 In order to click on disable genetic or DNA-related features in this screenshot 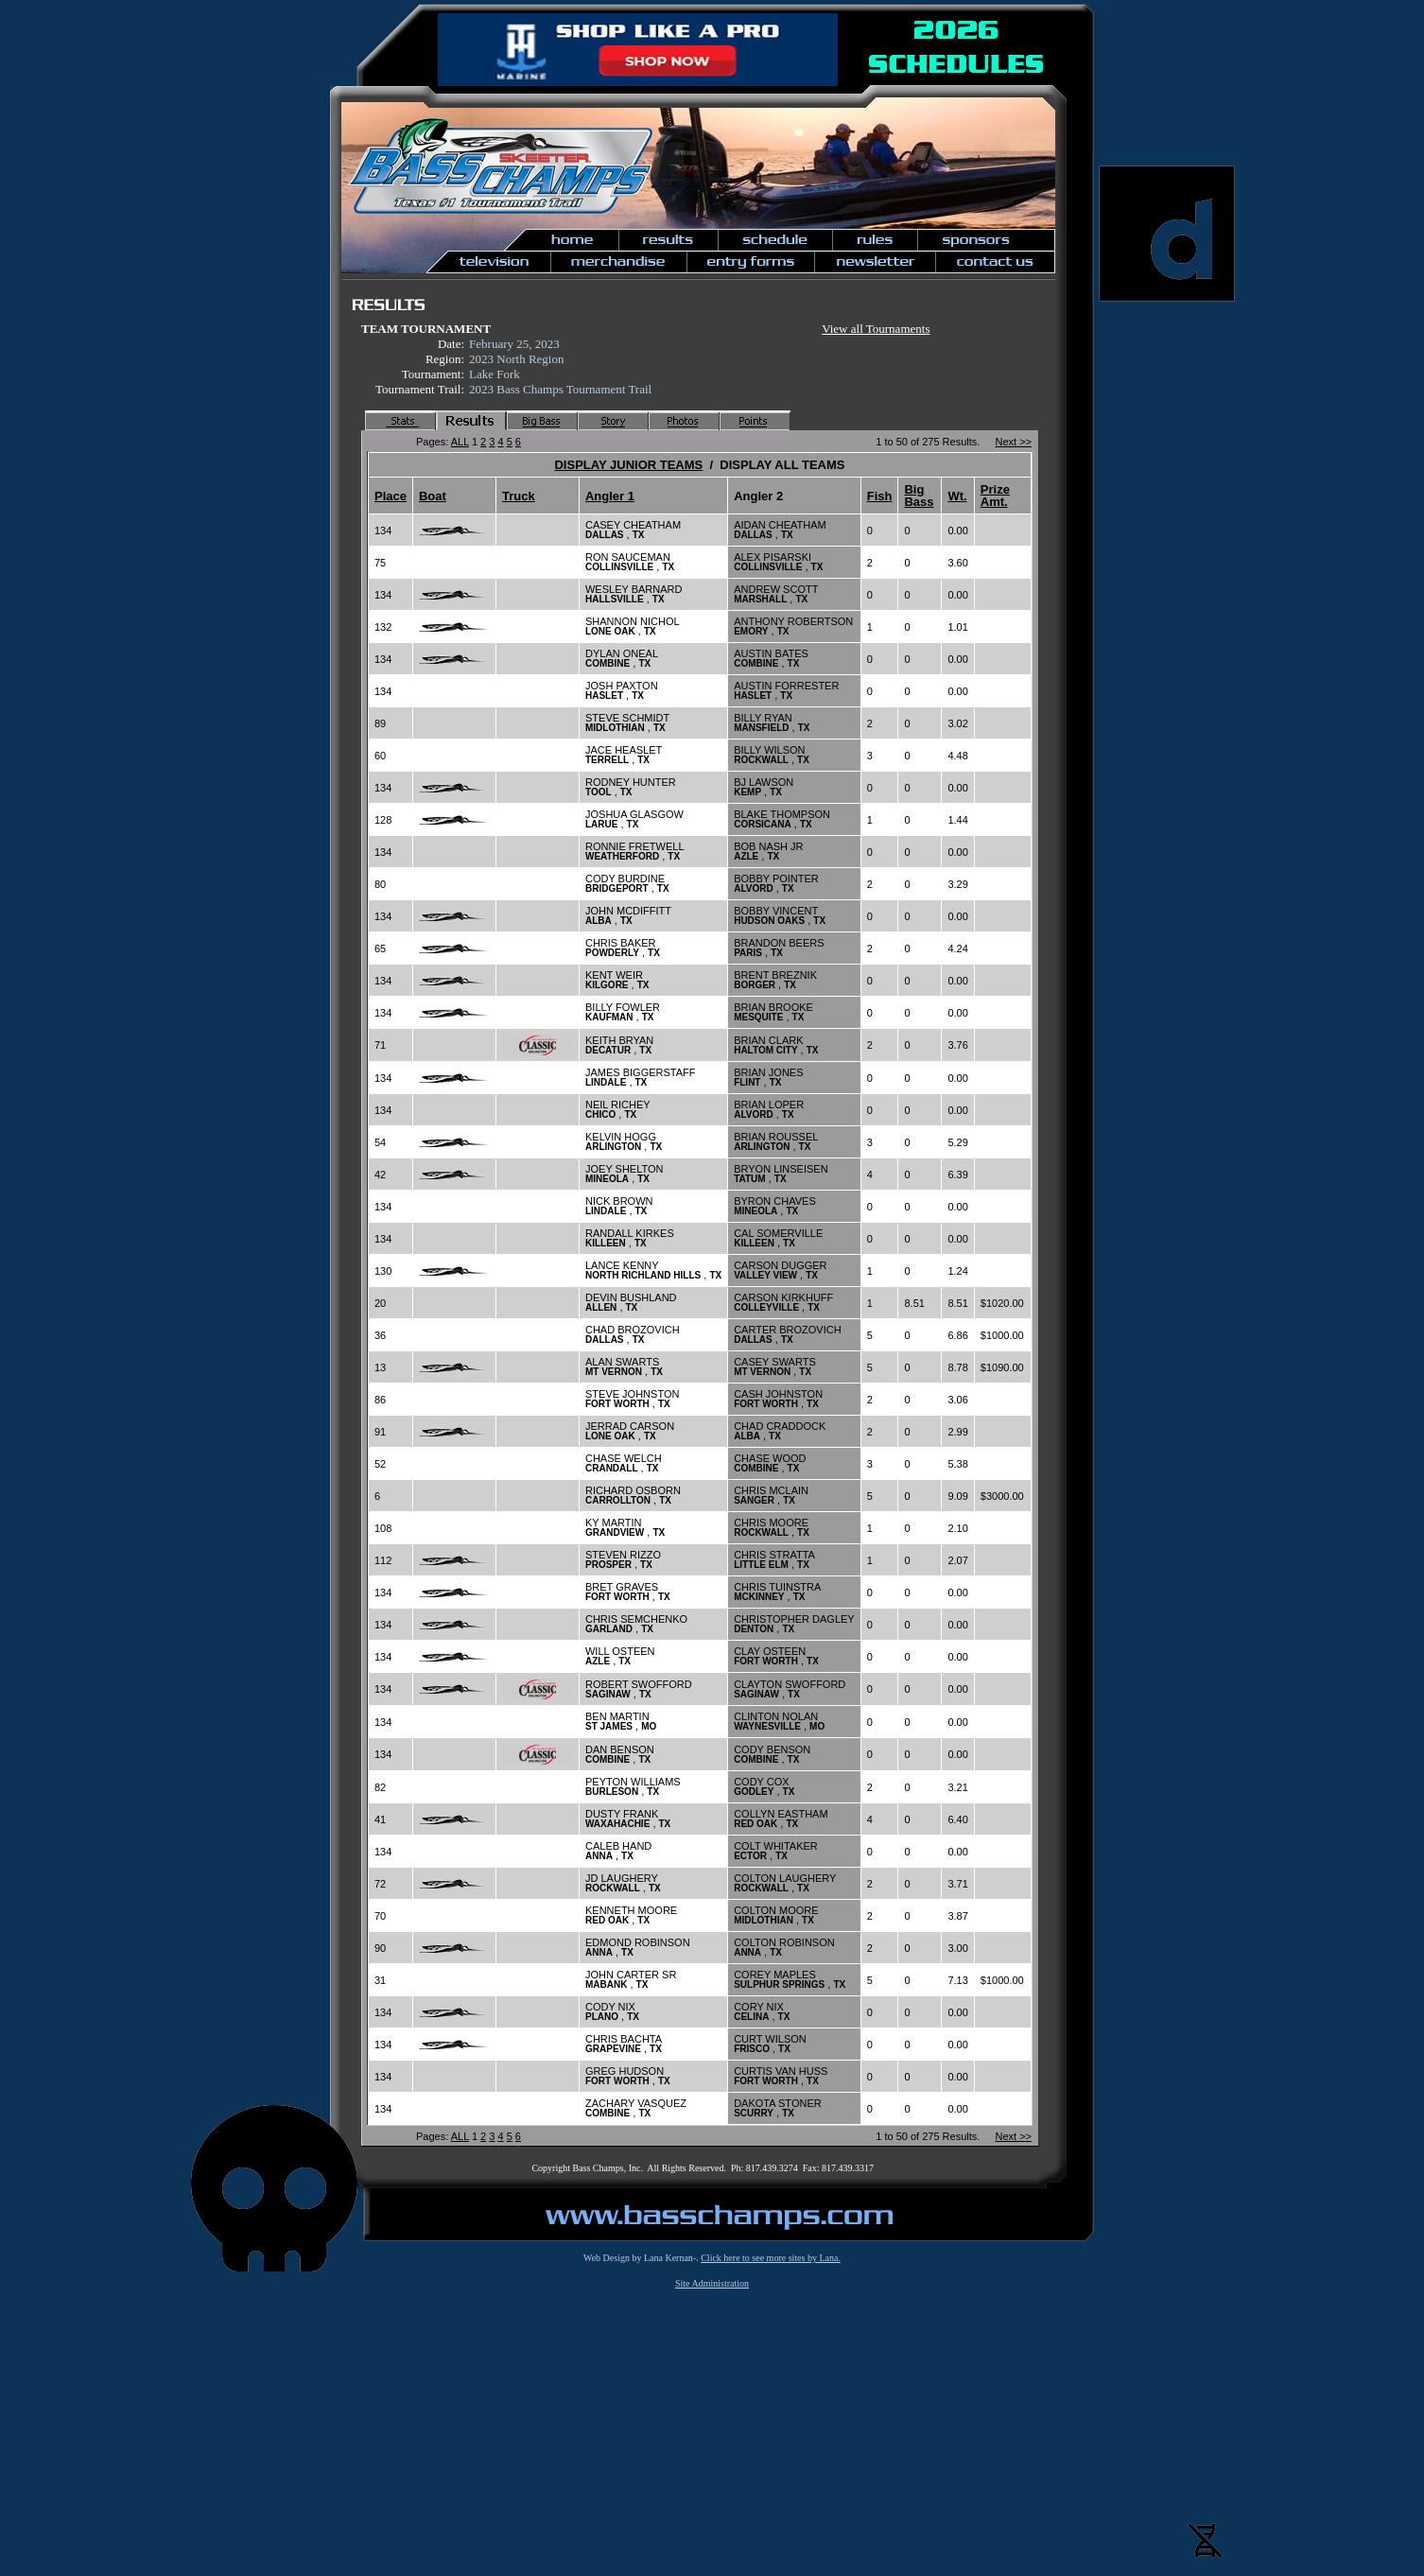, I will do `click(1205, 2540)`.